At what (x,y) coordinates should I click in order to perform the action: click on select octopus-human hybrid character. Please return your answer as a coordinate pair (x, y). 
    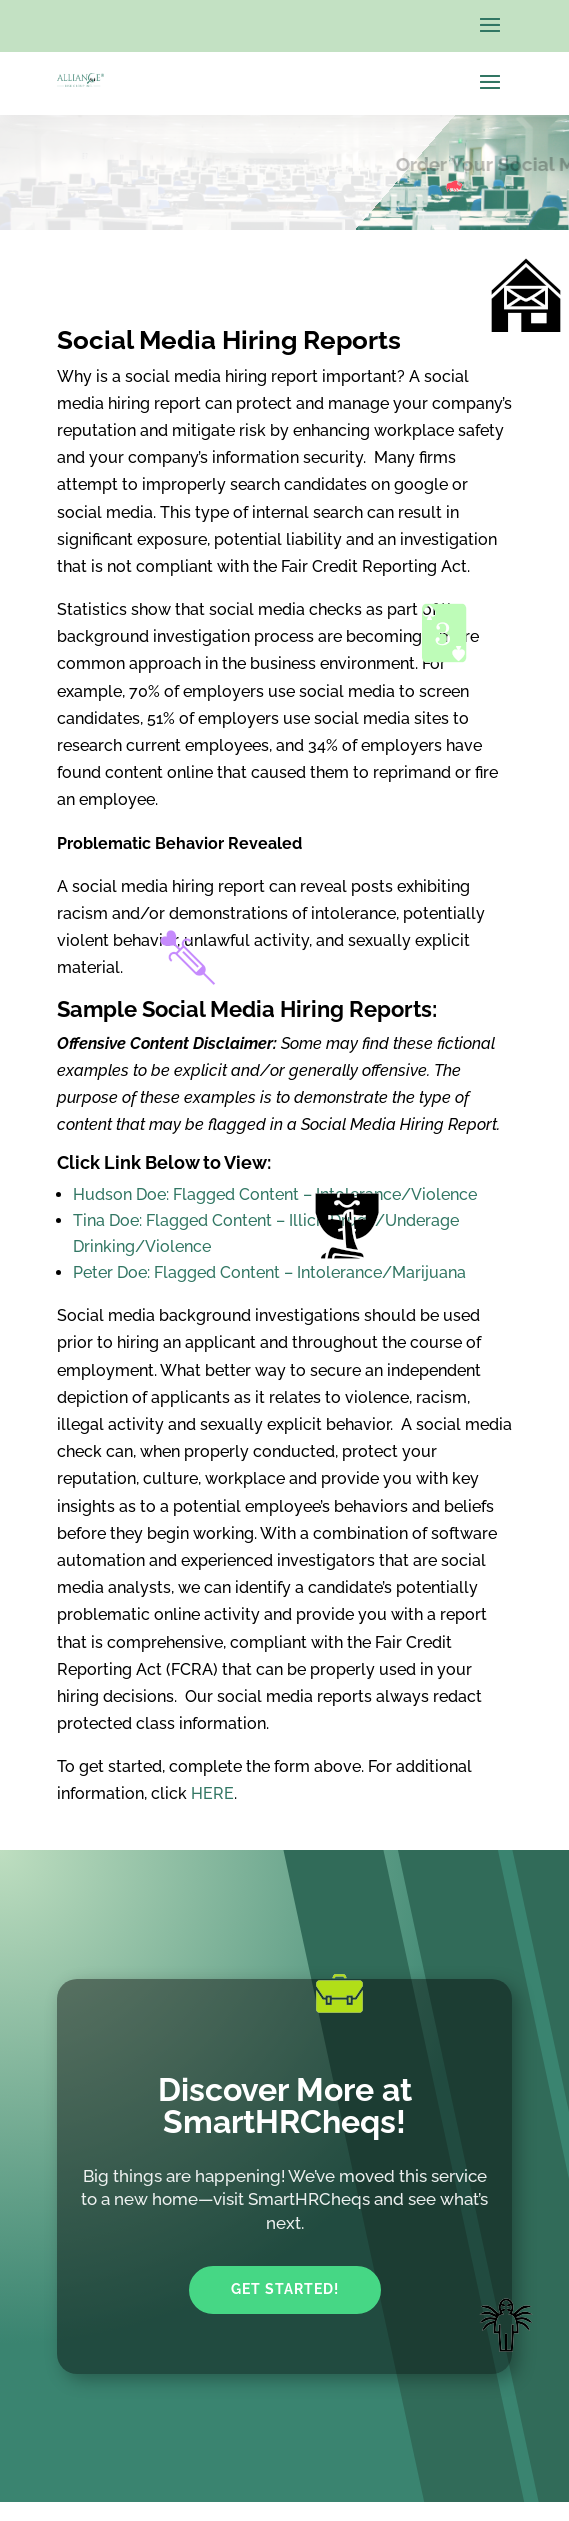
    Looking at the image, I should click on (506, 2325).